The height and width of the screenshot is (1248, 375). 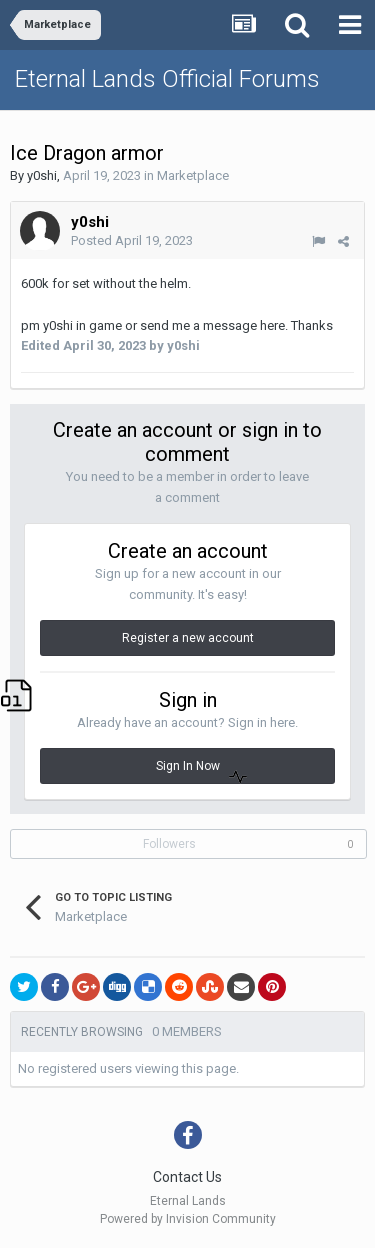 What do you see at coordinates (238, 777) in the screenshot?
I see `view repository activity and insights` at bounding box center [238, 777].